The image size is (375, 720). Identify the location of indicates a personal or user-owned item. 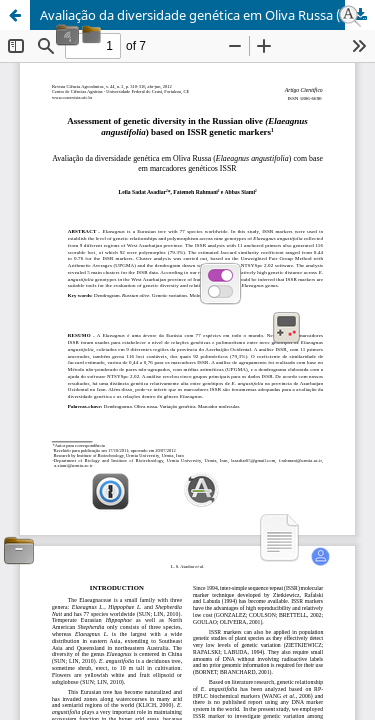
(320, 556).